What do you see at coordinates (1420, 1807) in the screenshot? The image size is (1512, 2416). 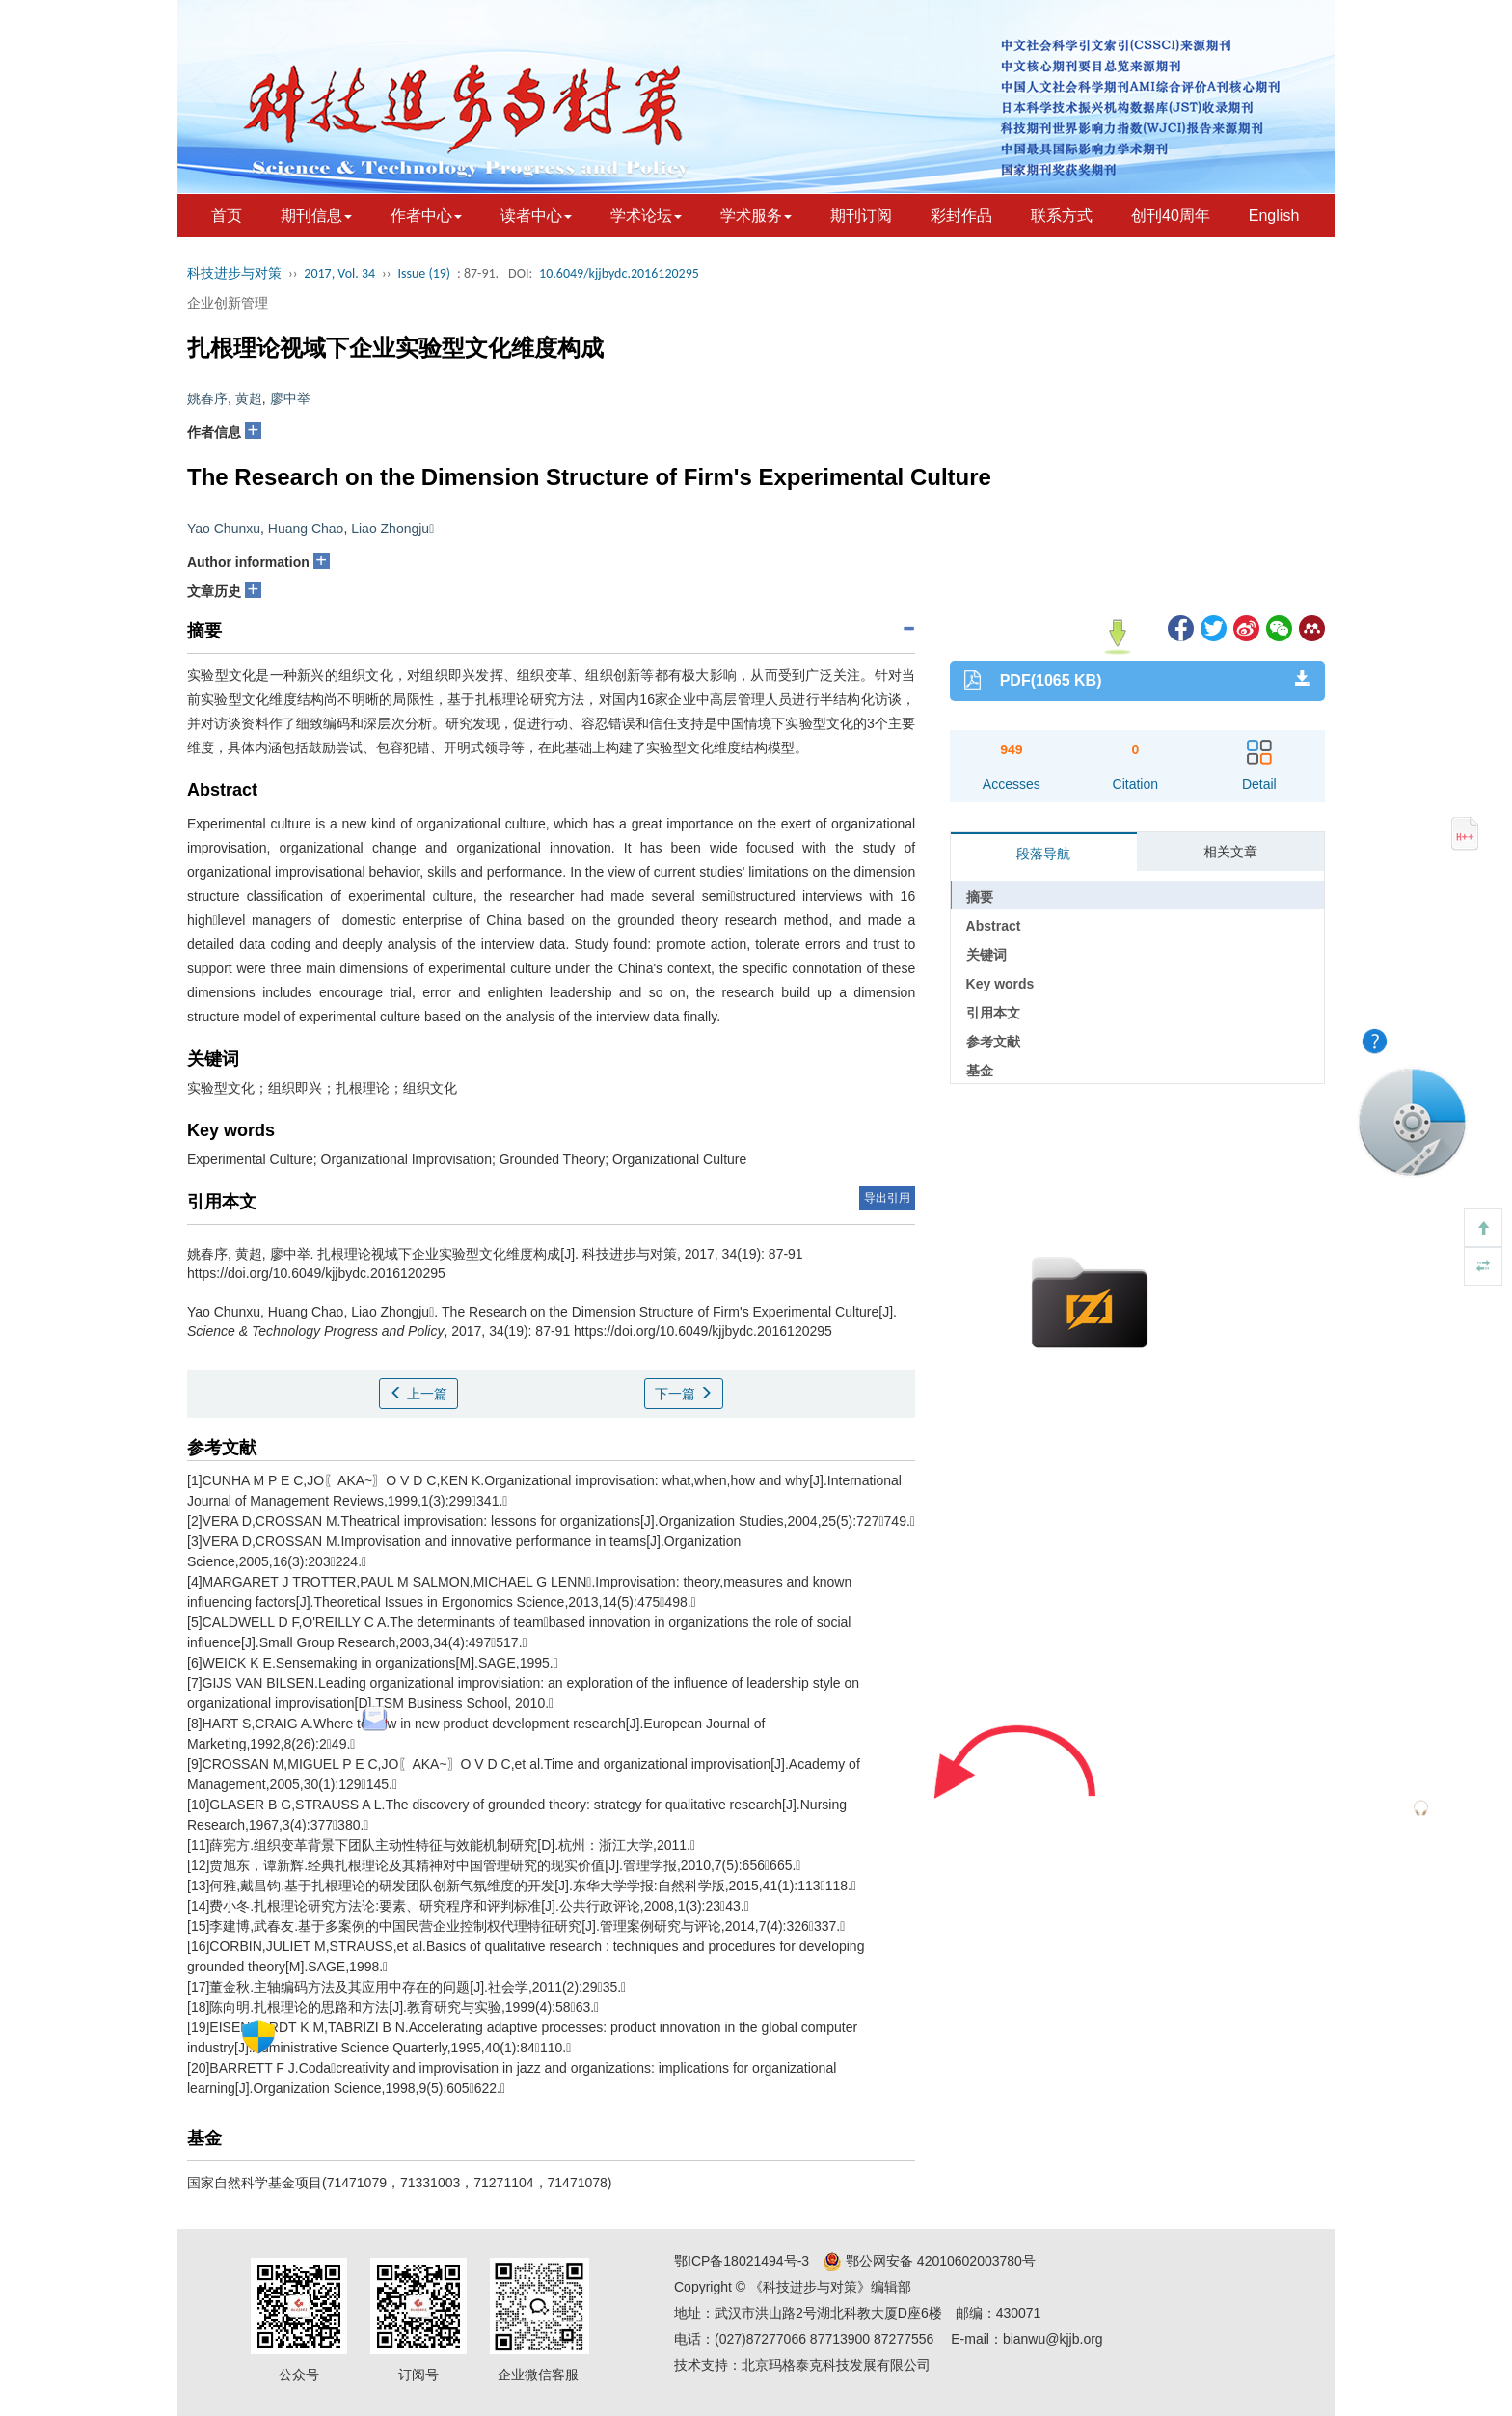 I see `connect bluetooth headphones` at bounding box center [1420, 1807].